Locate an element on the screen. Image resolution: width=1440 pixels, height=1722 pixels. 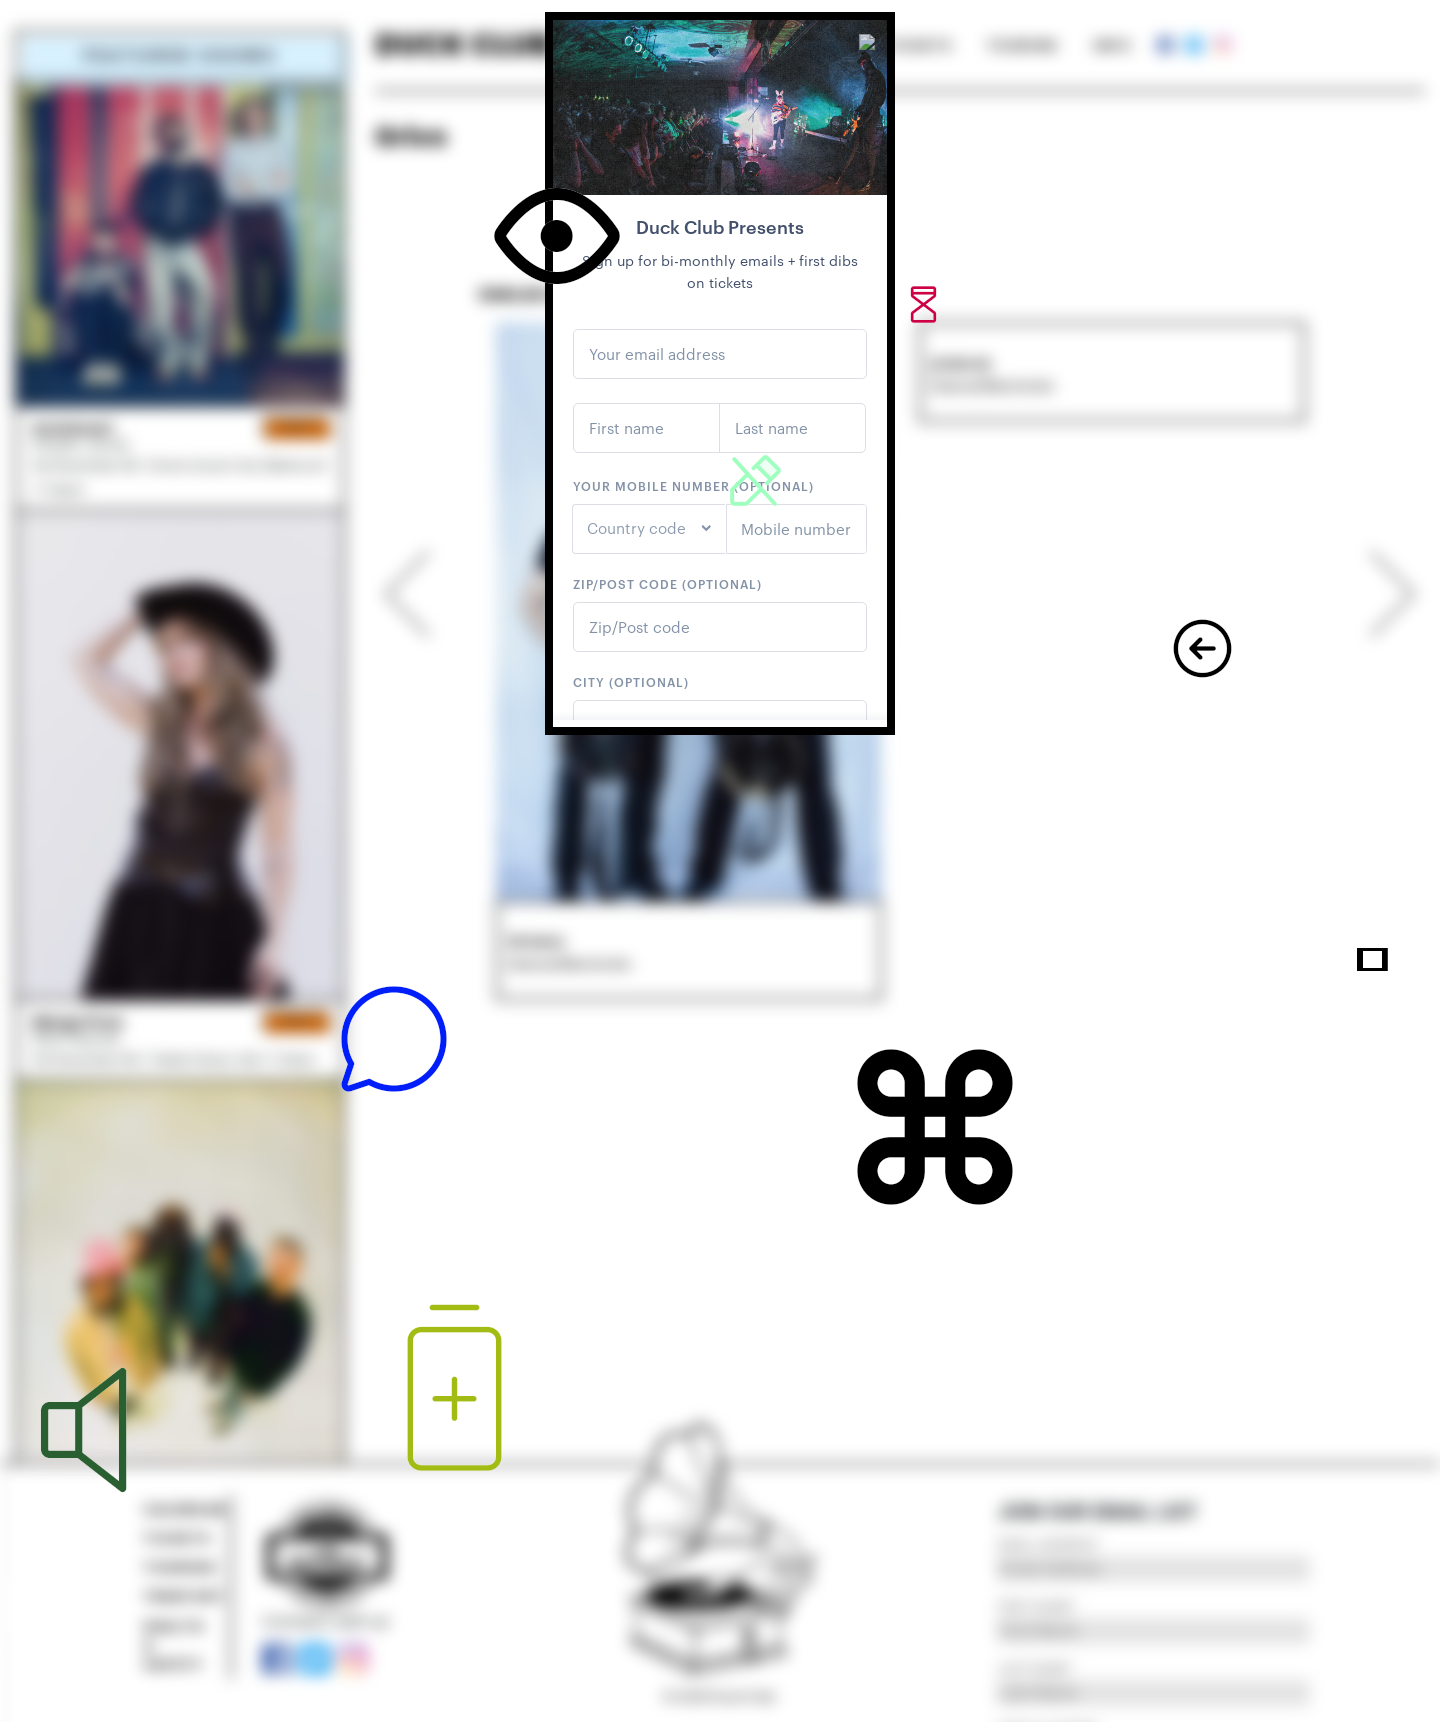
mute audio or sound disabled is located at coordinates (108, 1430).